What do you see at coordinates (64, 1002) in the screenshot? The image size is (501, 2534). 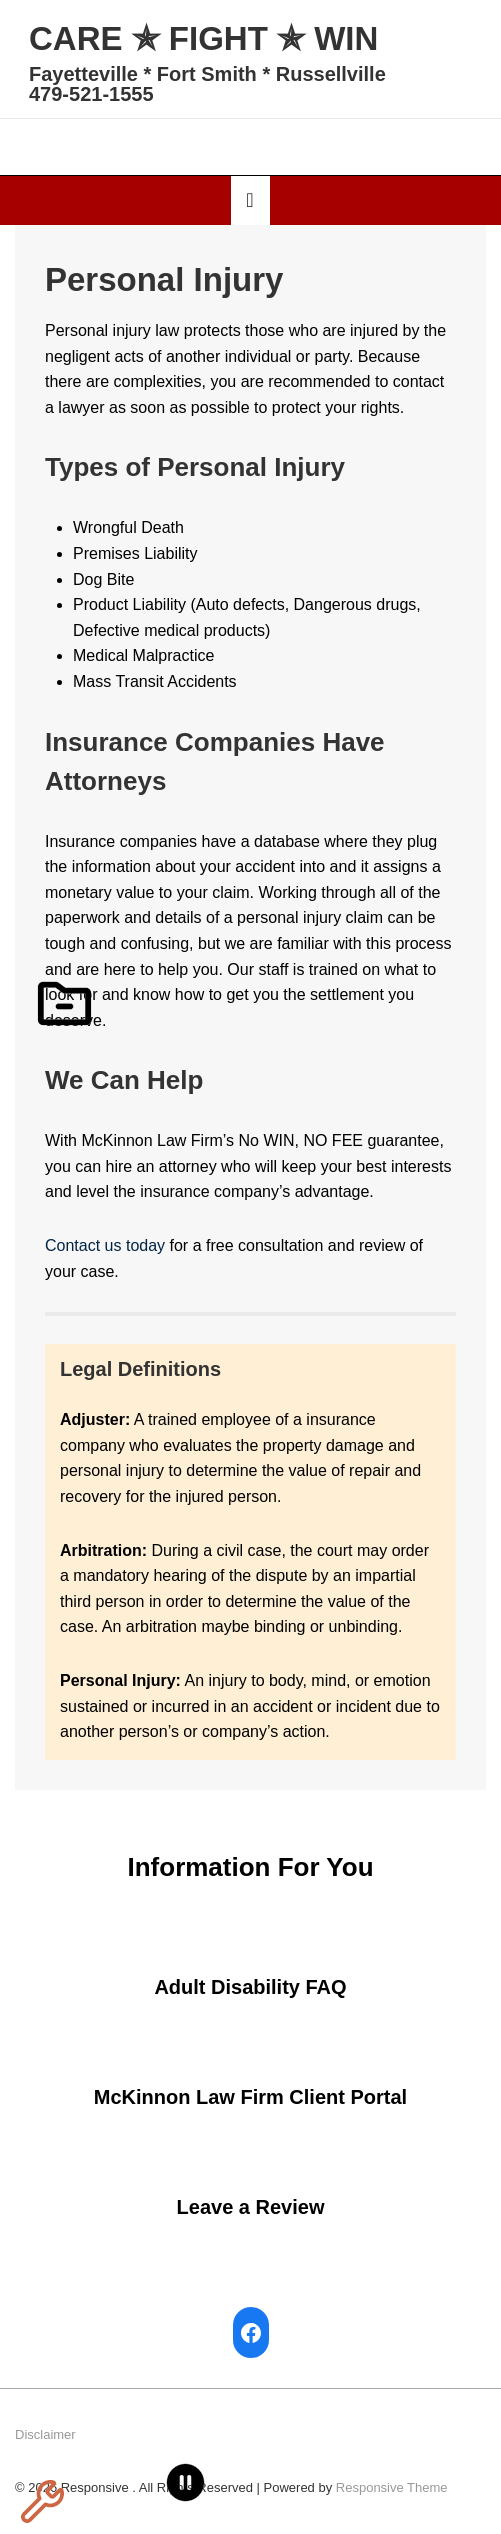 I see `remove a folder` at bounding box center [64, 1002].